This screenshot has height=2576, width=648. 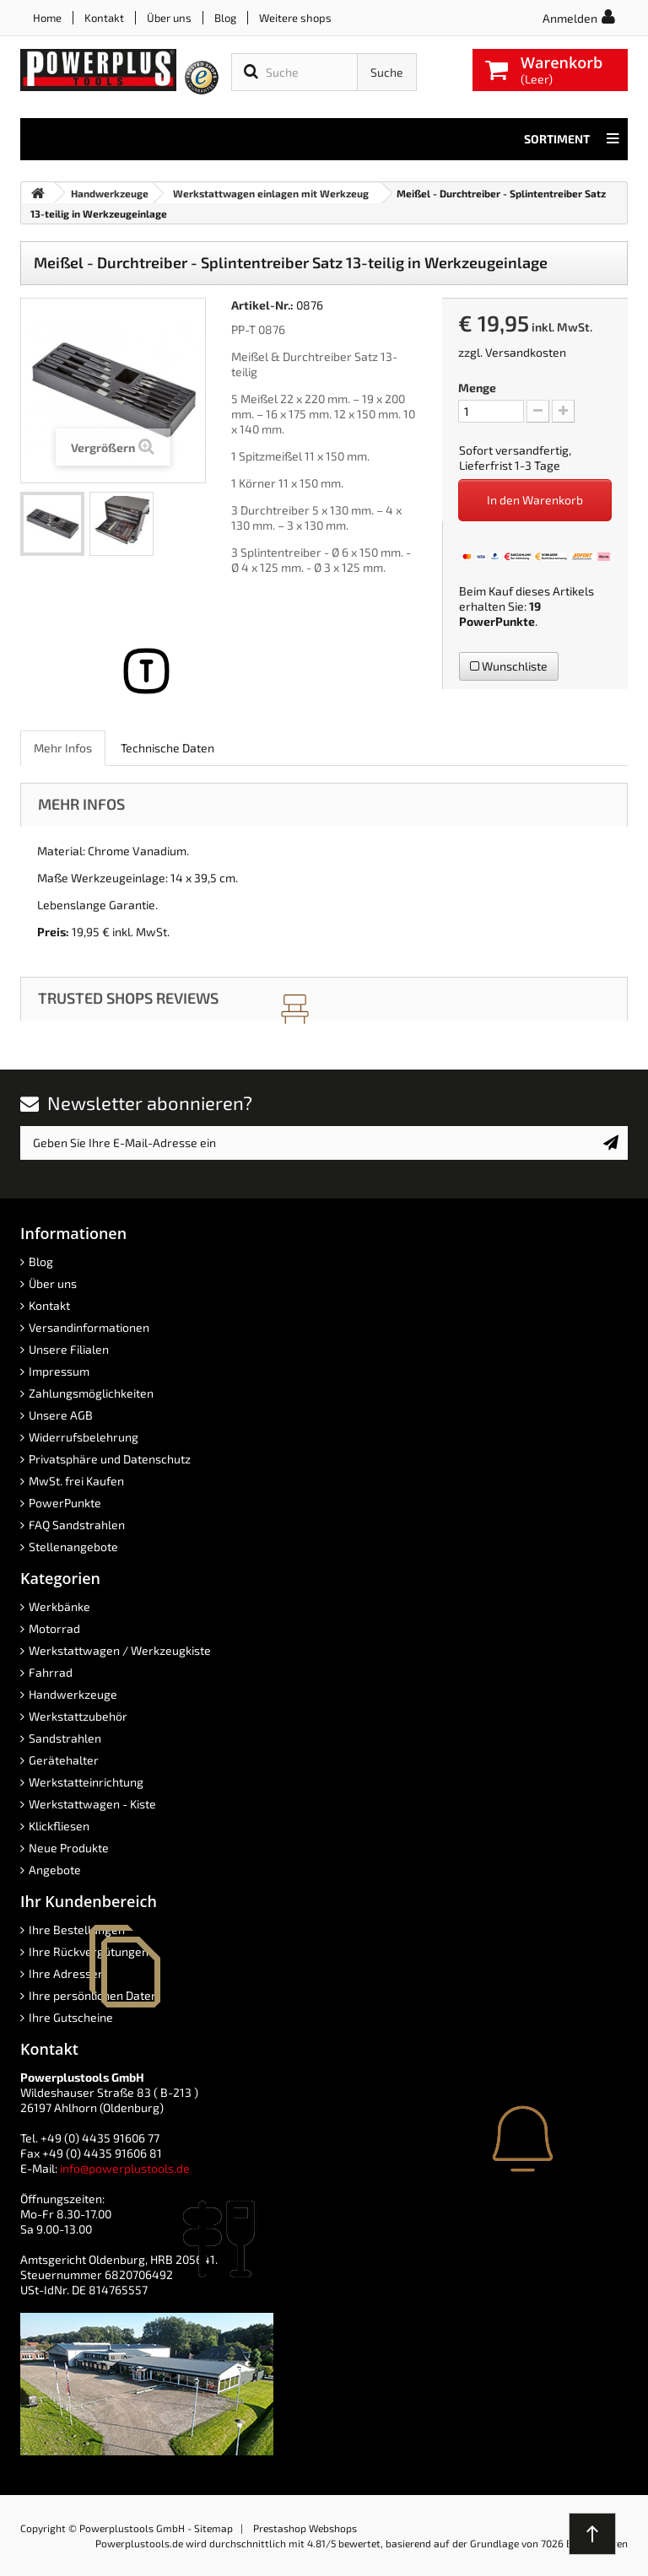 What do you see at coordinates (125, 1966) in the screenshot?
I see `copy to clipboard` at bounding box center [125, 1966].